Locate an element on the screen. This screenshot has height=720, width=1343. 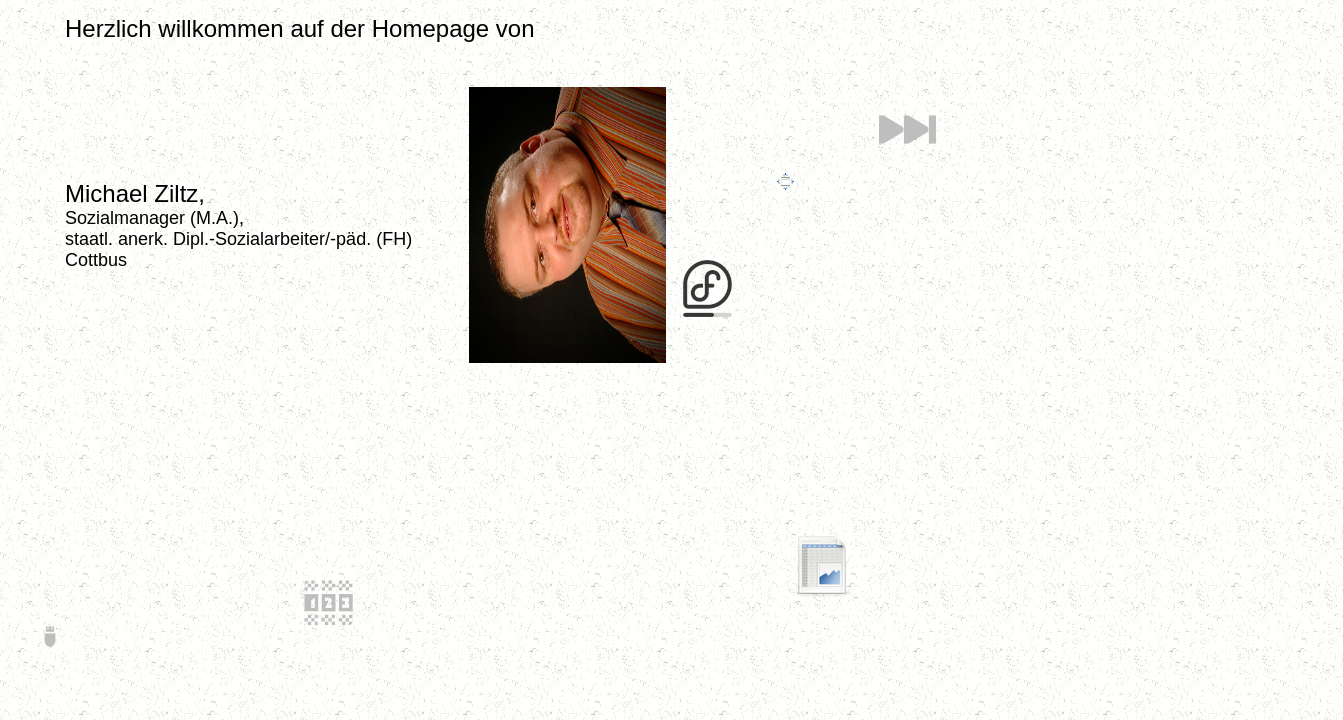
open a spreadsheet file is located at coordinates (823, 565).